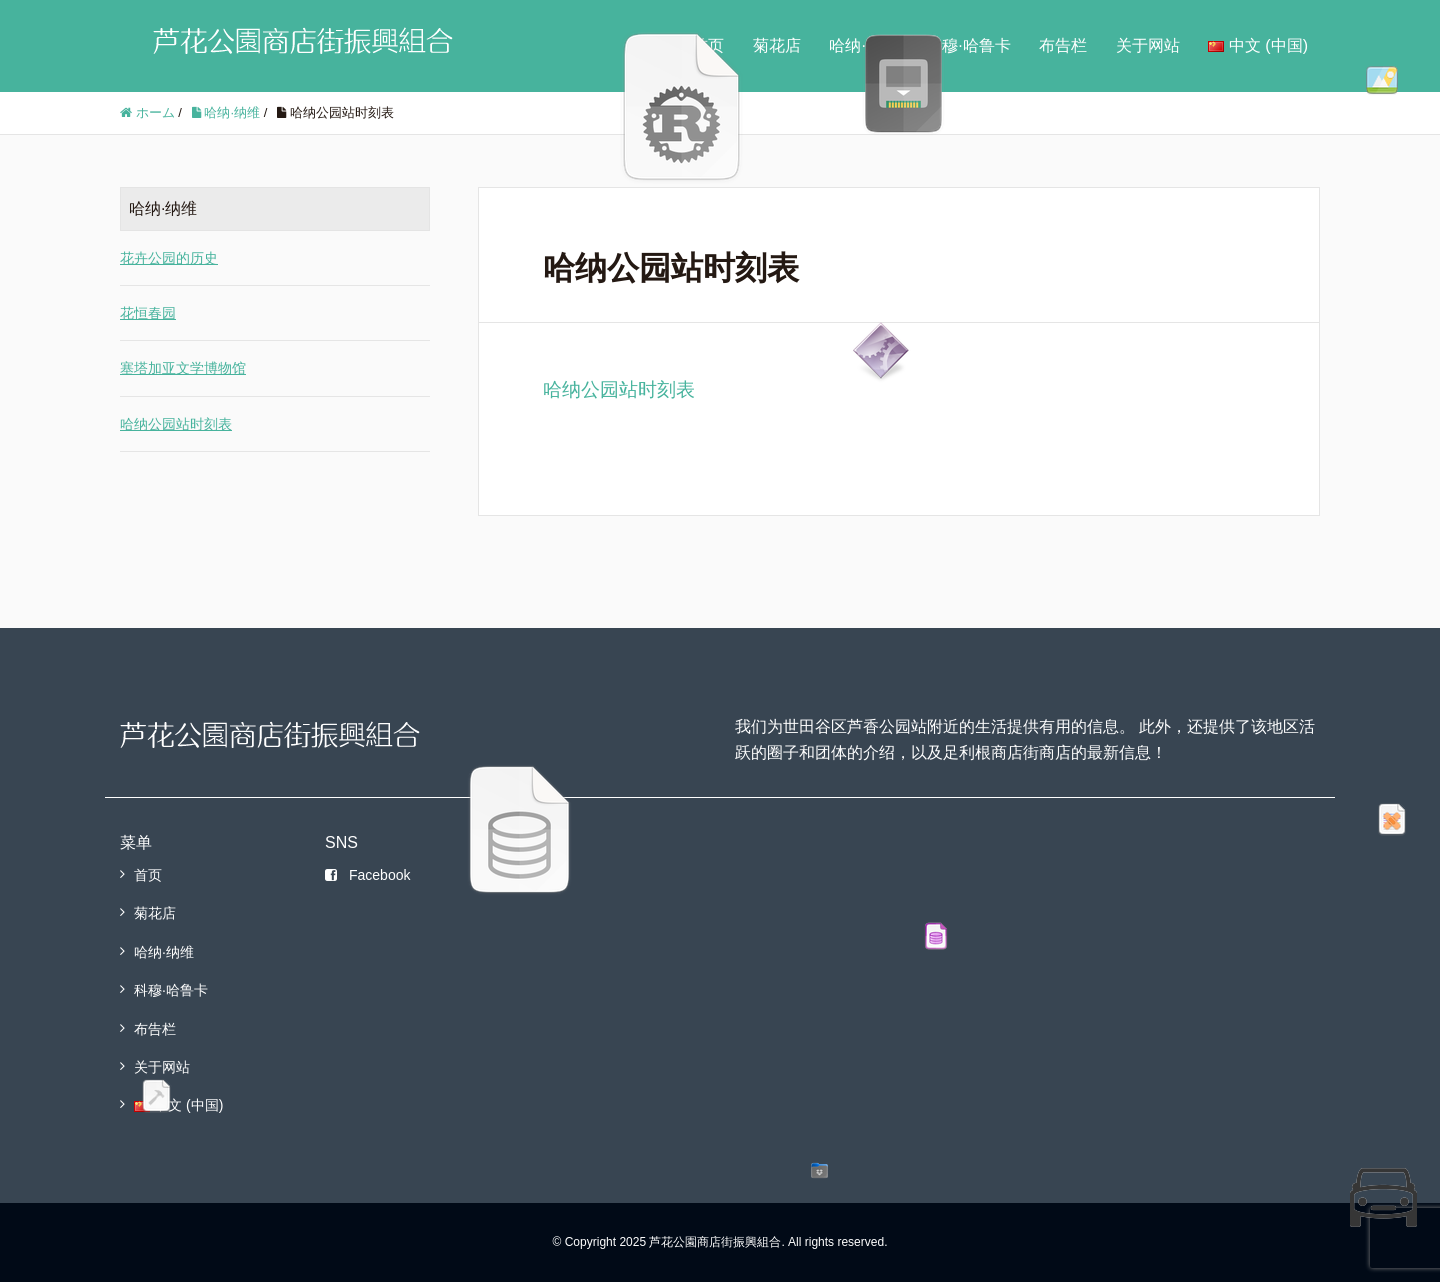 This screenshot has height=1282, width=1440. Describe the element at coordinates (819, 1170) in the screenshot. I see `open your Dropbox folder` at that location.